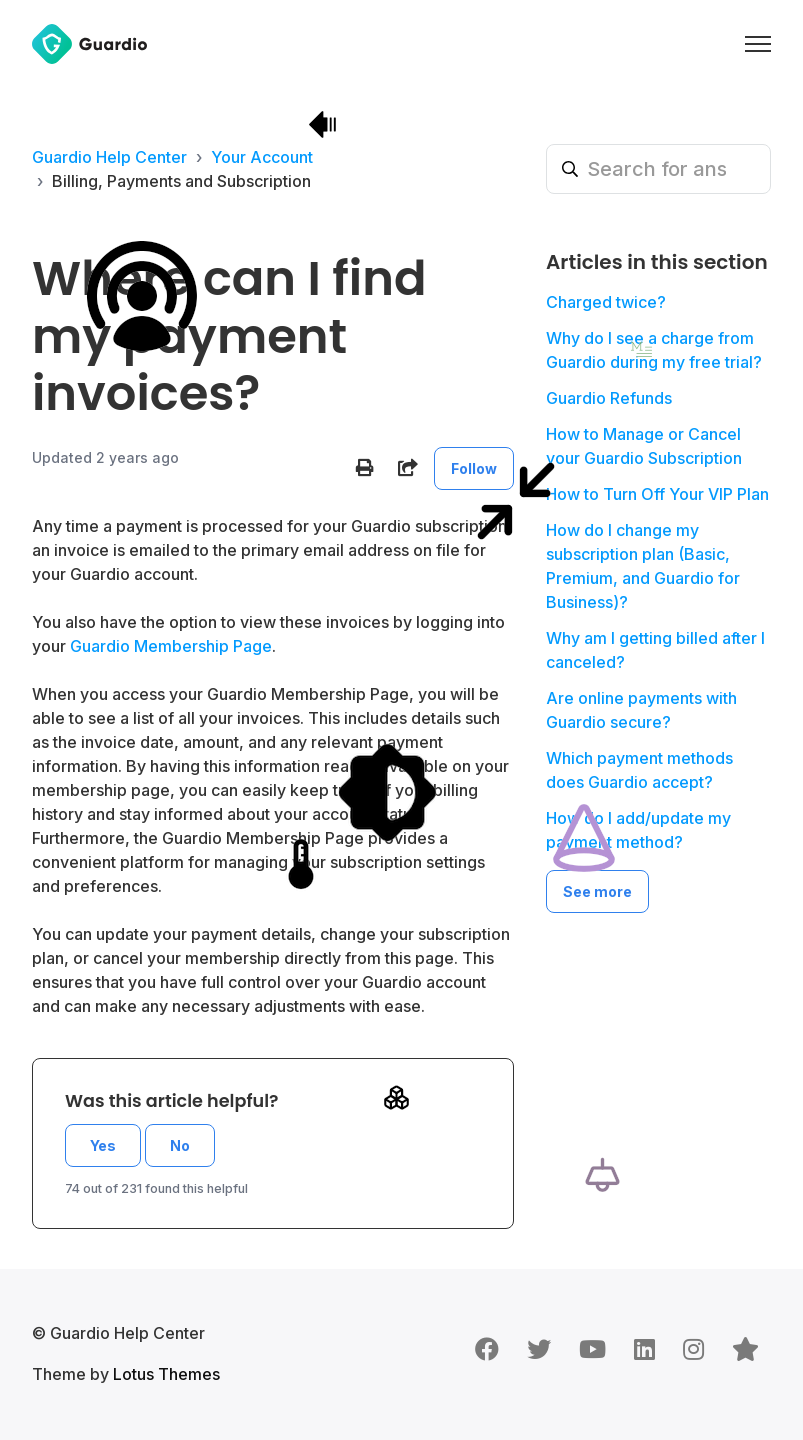 Image resolution: width=803 pixels, height=1440 pixels. I want to click on minimize or collapse the current window, so click(516, 501).